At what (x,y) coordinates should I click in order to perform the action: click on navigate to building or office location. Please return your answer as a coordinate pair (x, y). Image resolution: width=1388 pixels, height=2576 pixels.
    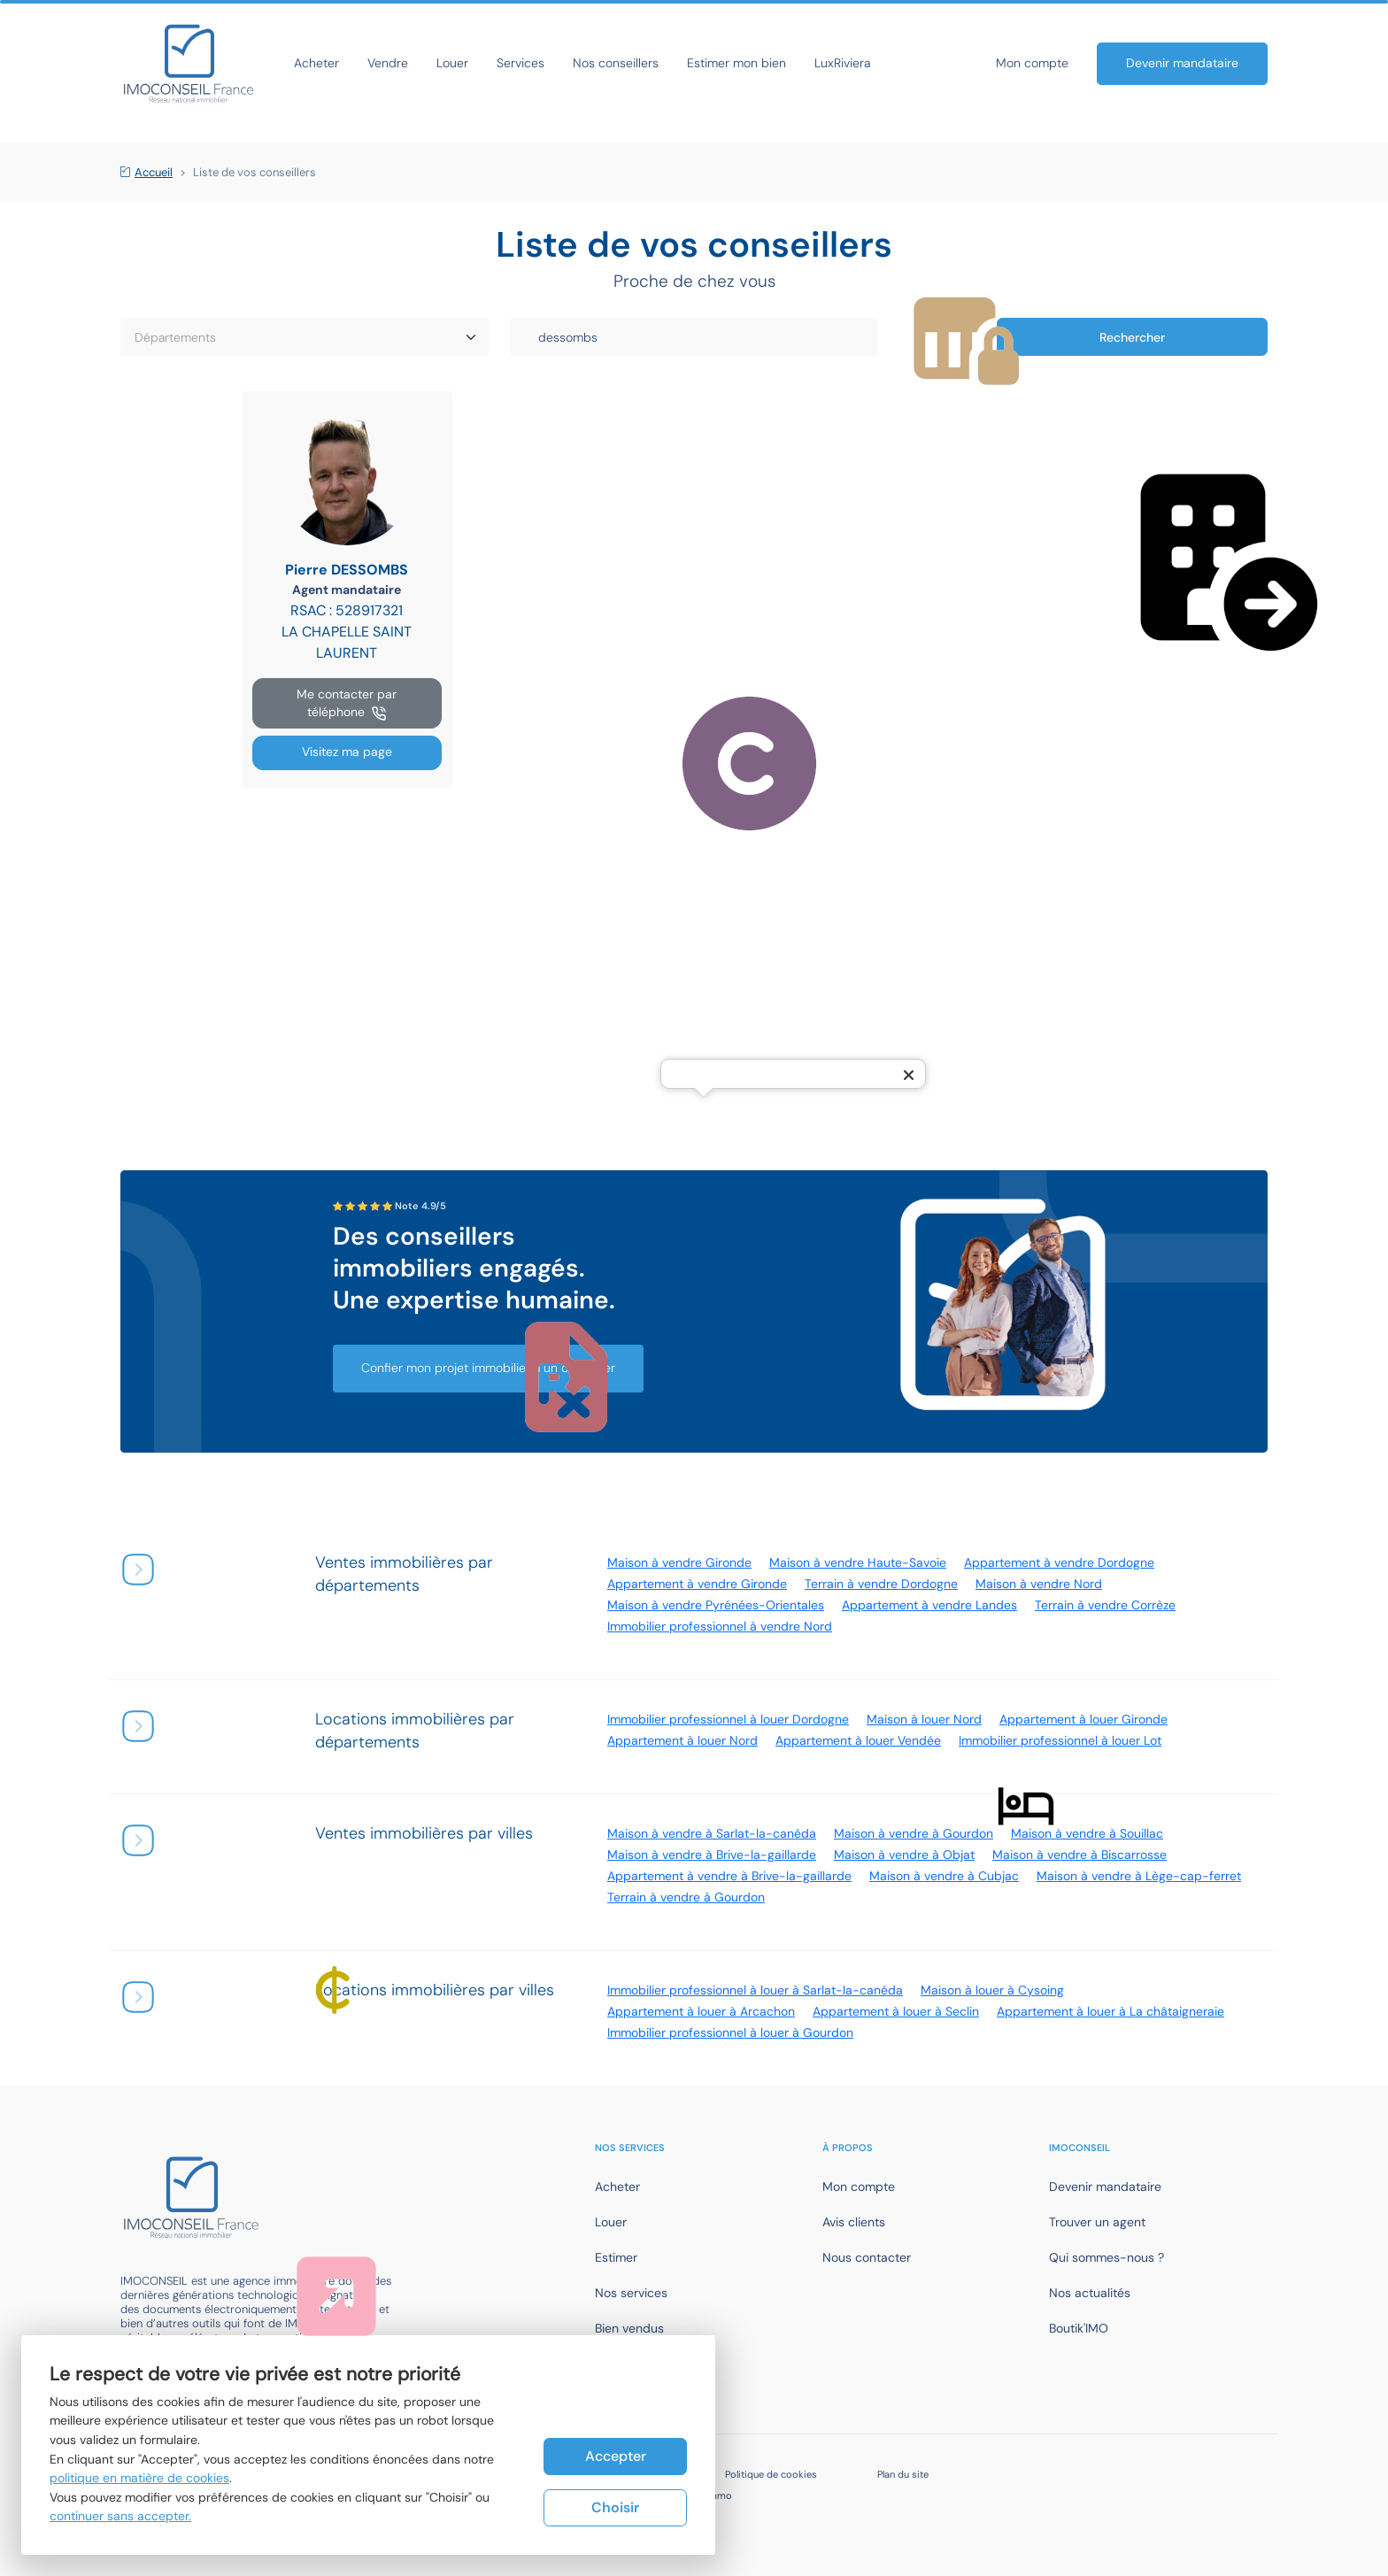
    Looking at the image, I should click on (1223, 557).